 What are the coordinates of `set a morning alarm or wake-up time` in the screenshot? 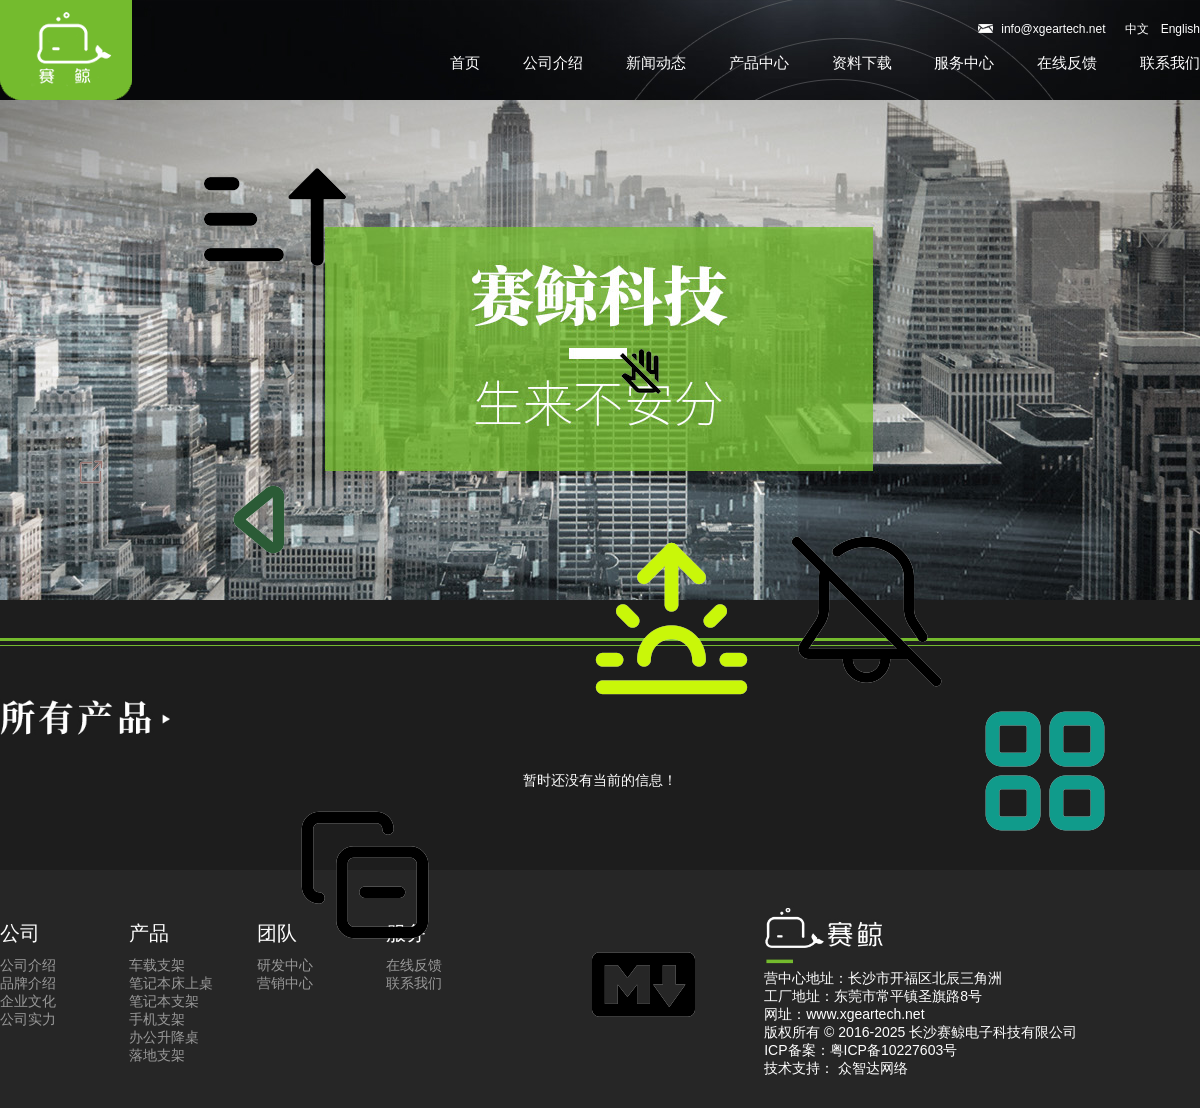 It's located at (671, 618).